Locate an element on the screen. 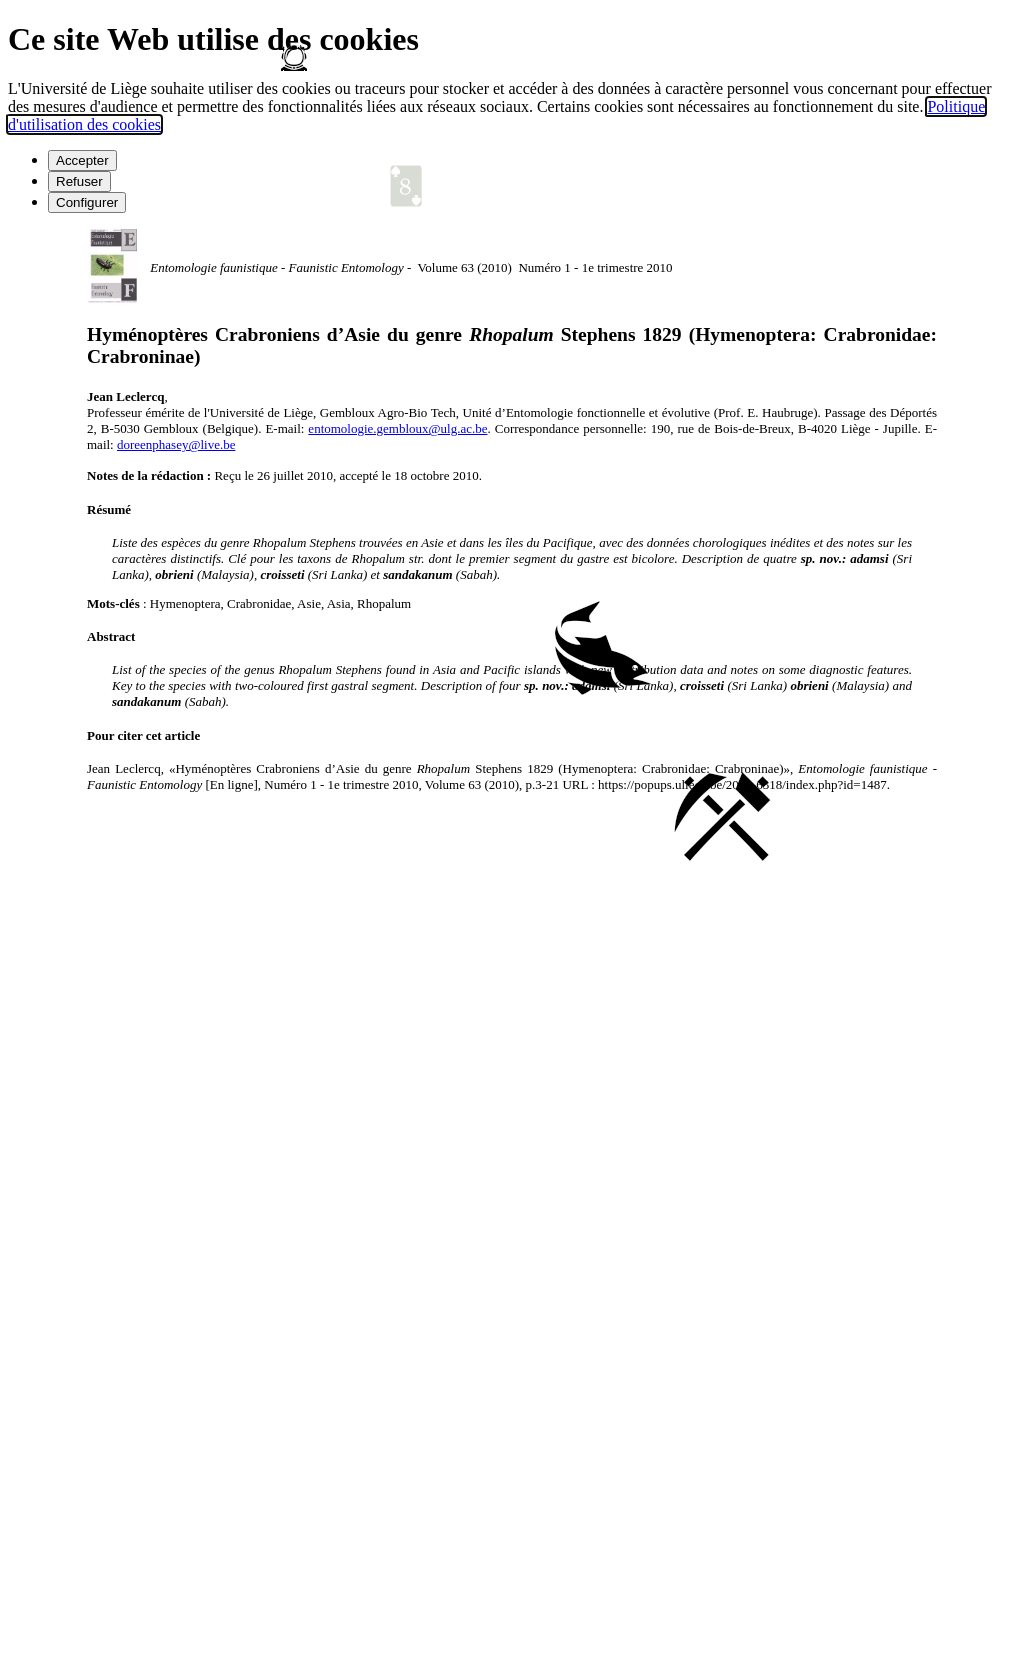  access space or astronaut-themed content is located at coordinates (294, 58).